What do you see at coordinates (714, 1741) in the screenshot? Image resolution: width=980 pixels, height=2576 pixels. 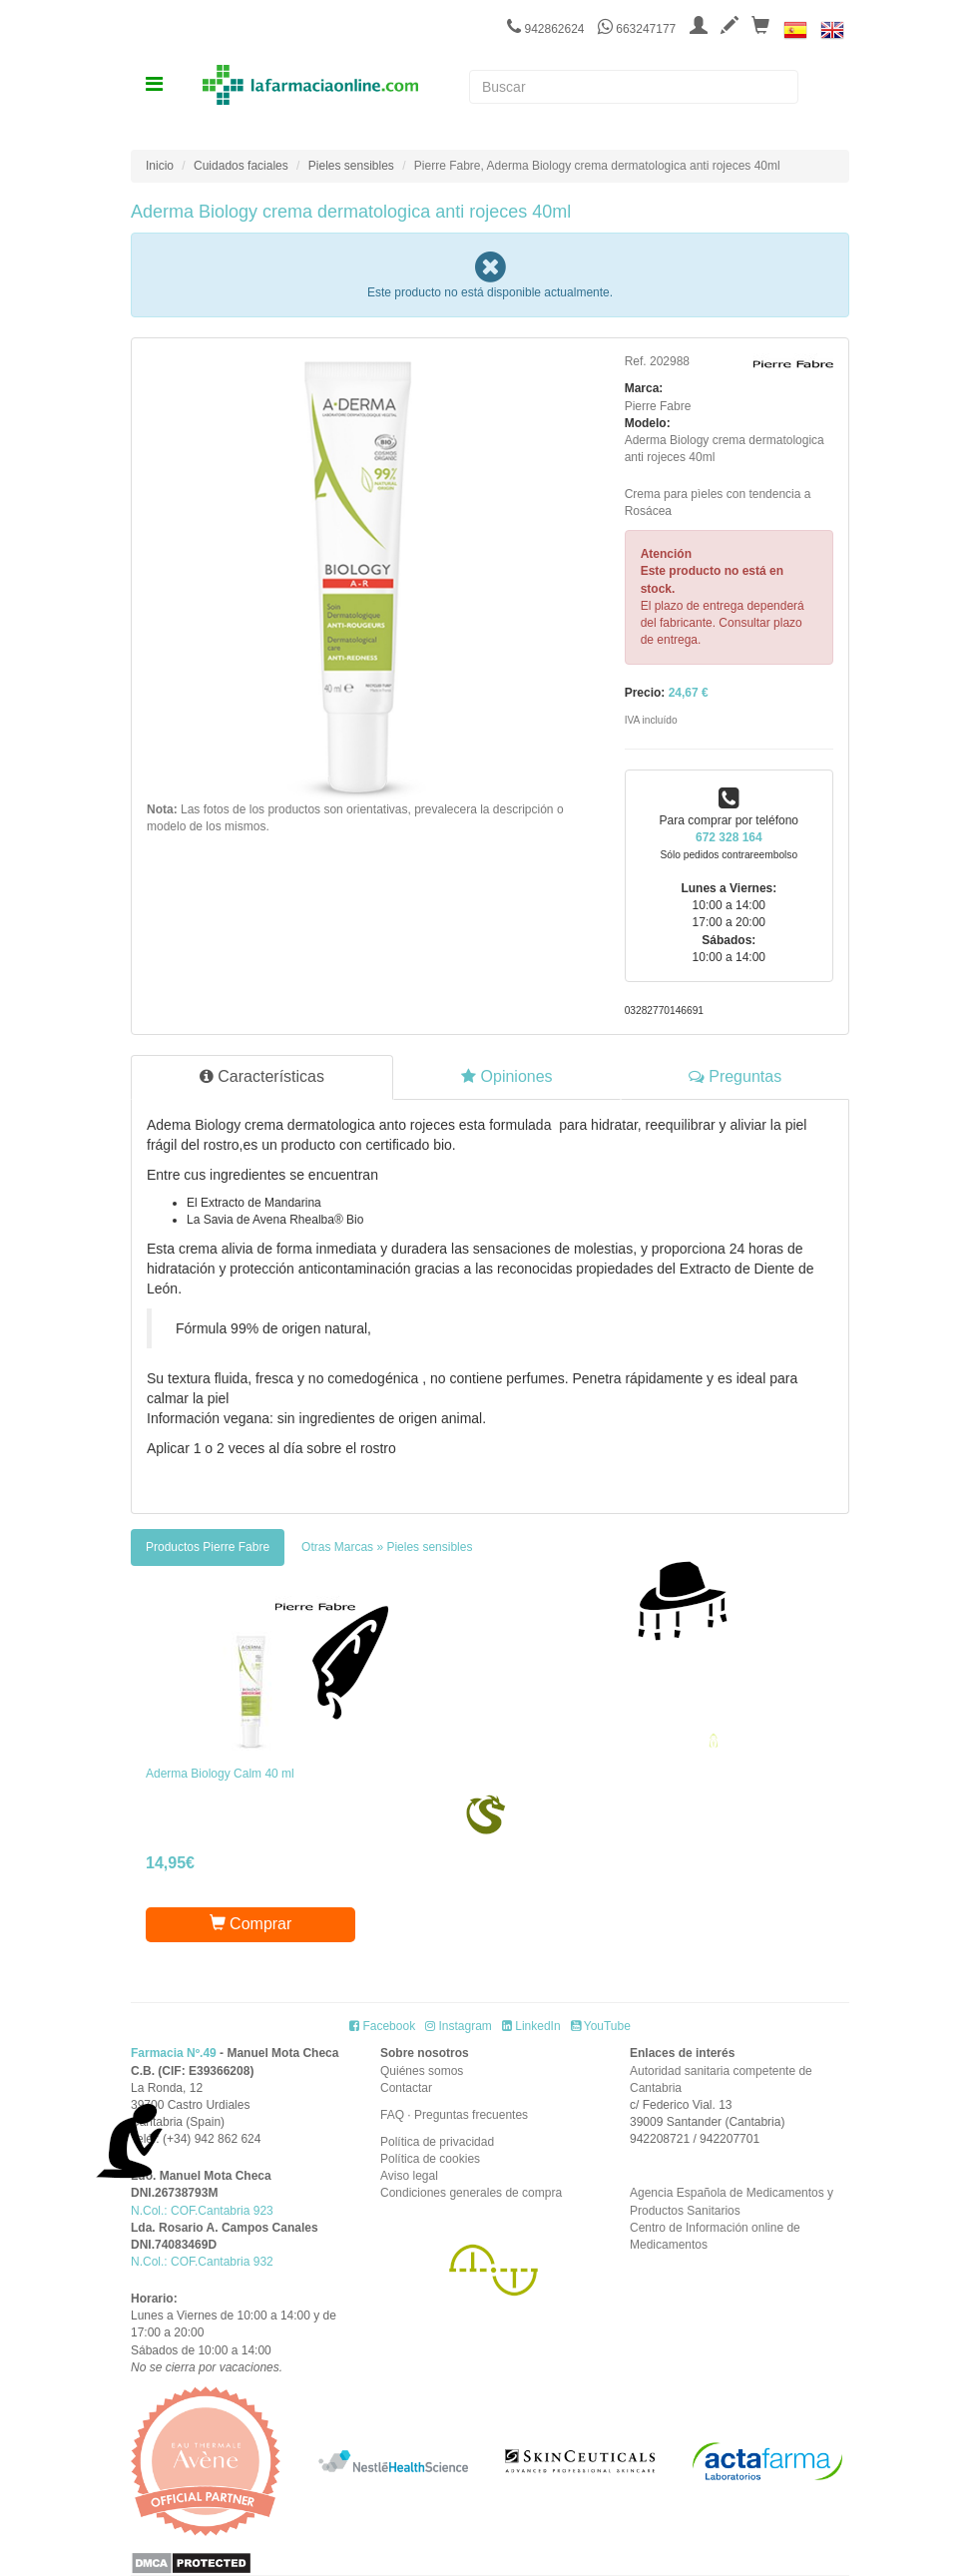 I see `stealth or rogue character class selection` at bounding box center [714, 1741].